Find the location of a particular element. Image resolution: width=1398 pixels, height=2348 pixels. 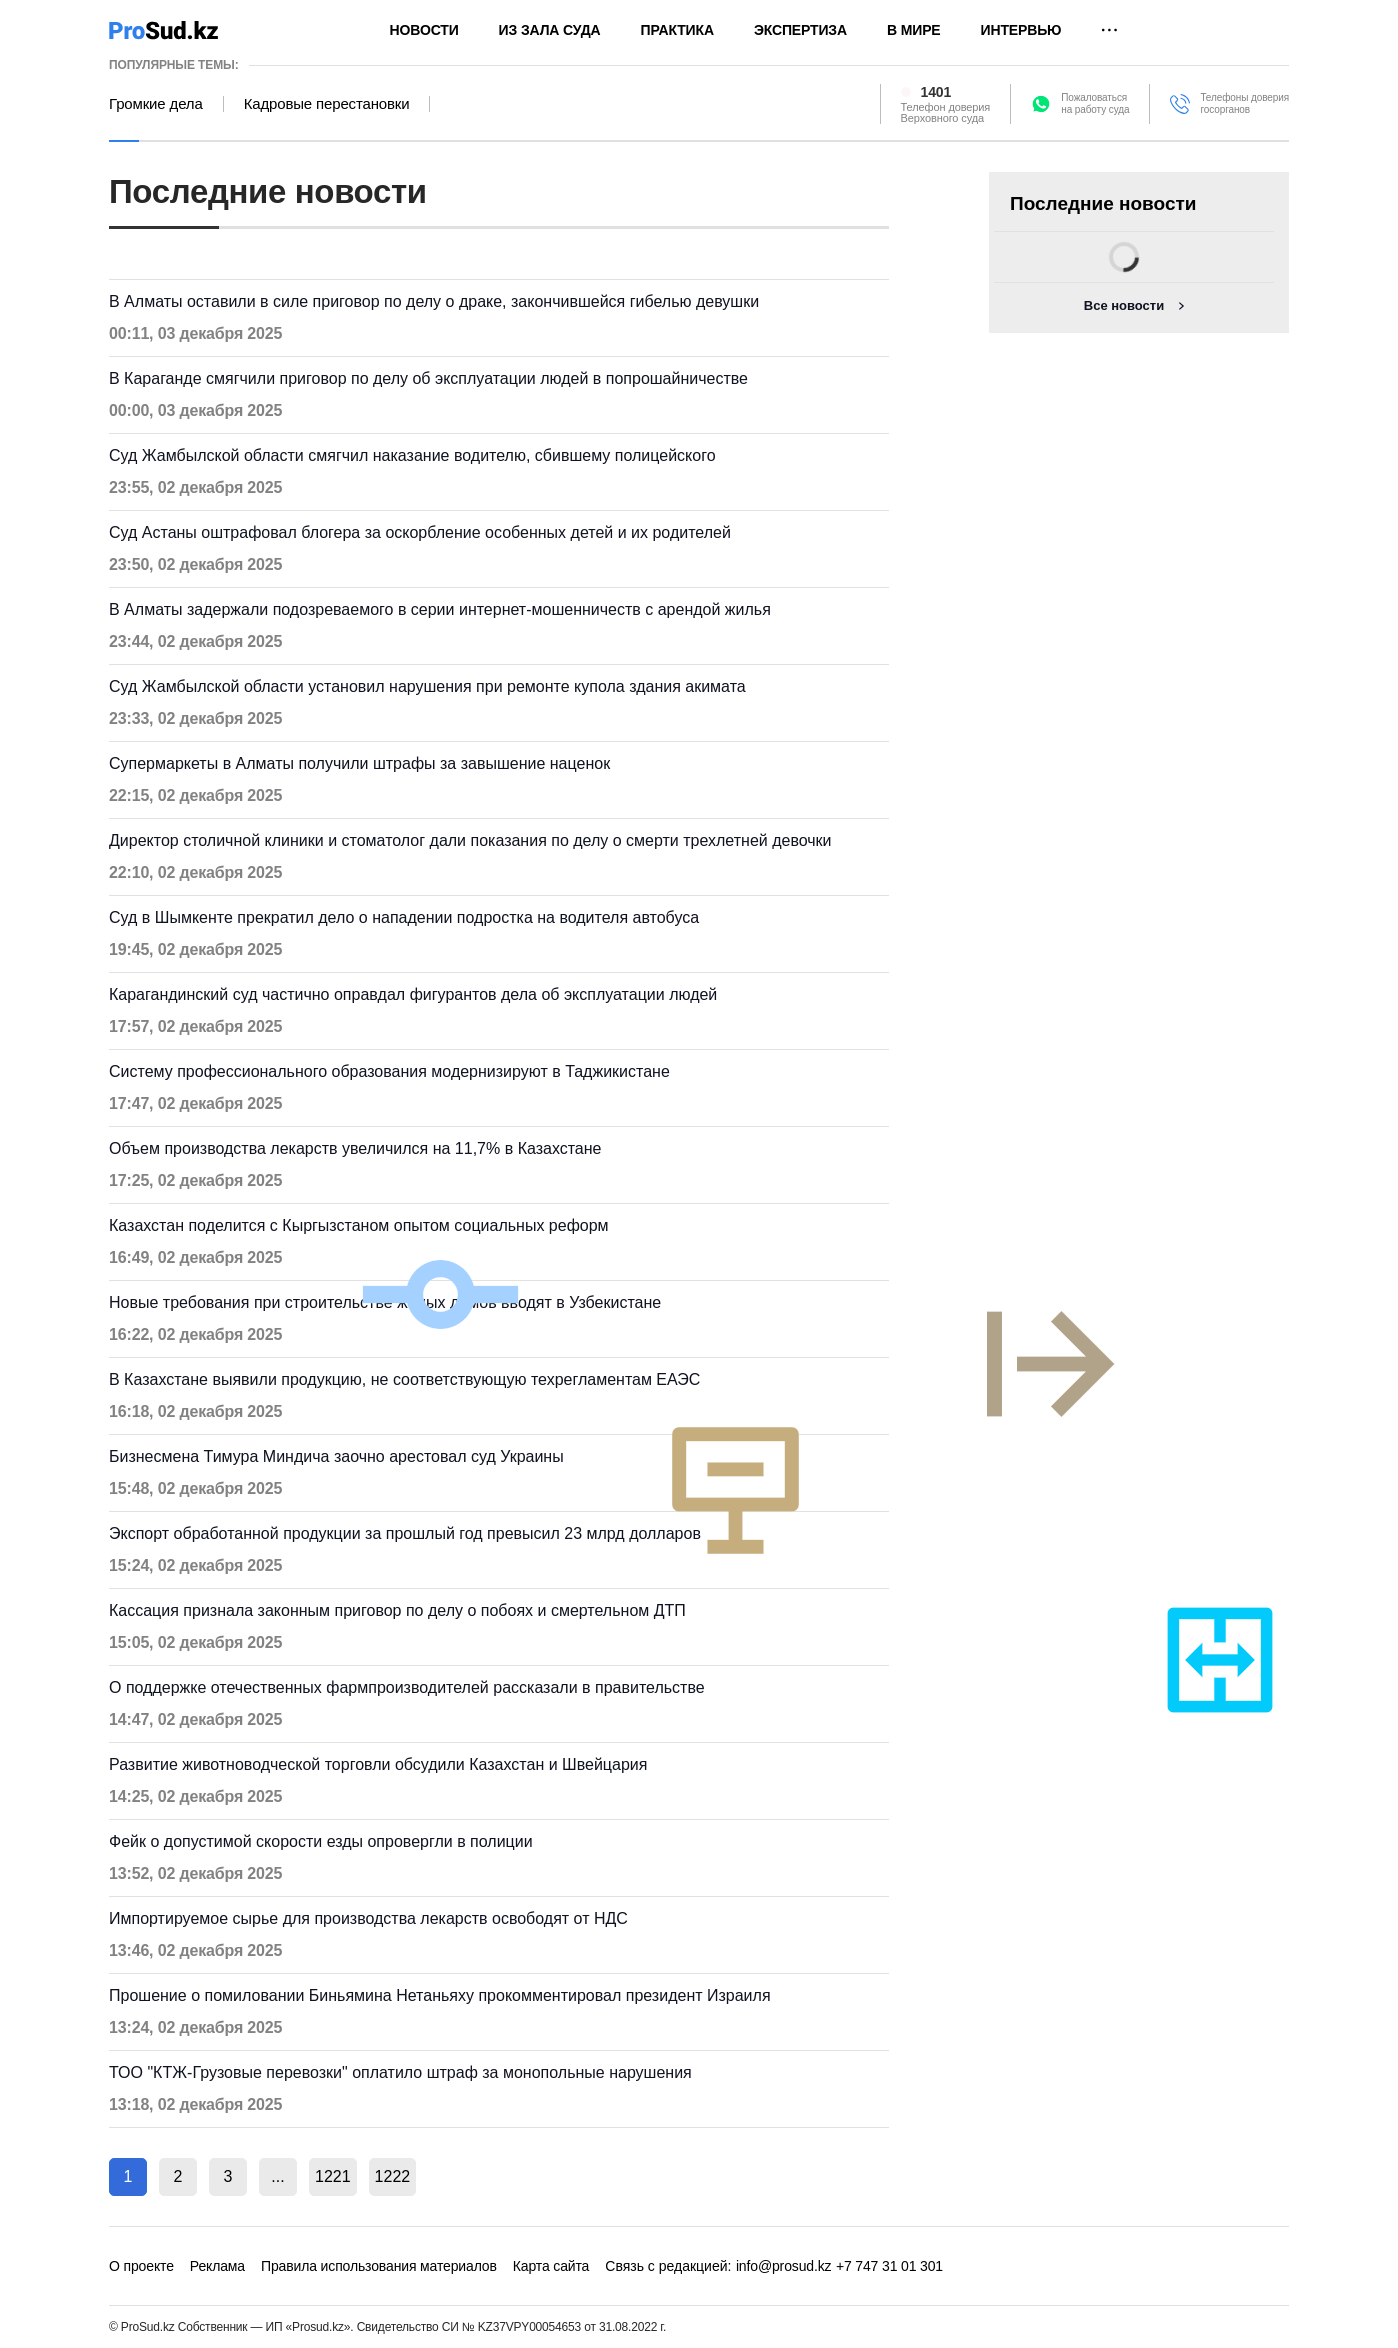

view commit history in version control is located at coordinates (440, 1294).